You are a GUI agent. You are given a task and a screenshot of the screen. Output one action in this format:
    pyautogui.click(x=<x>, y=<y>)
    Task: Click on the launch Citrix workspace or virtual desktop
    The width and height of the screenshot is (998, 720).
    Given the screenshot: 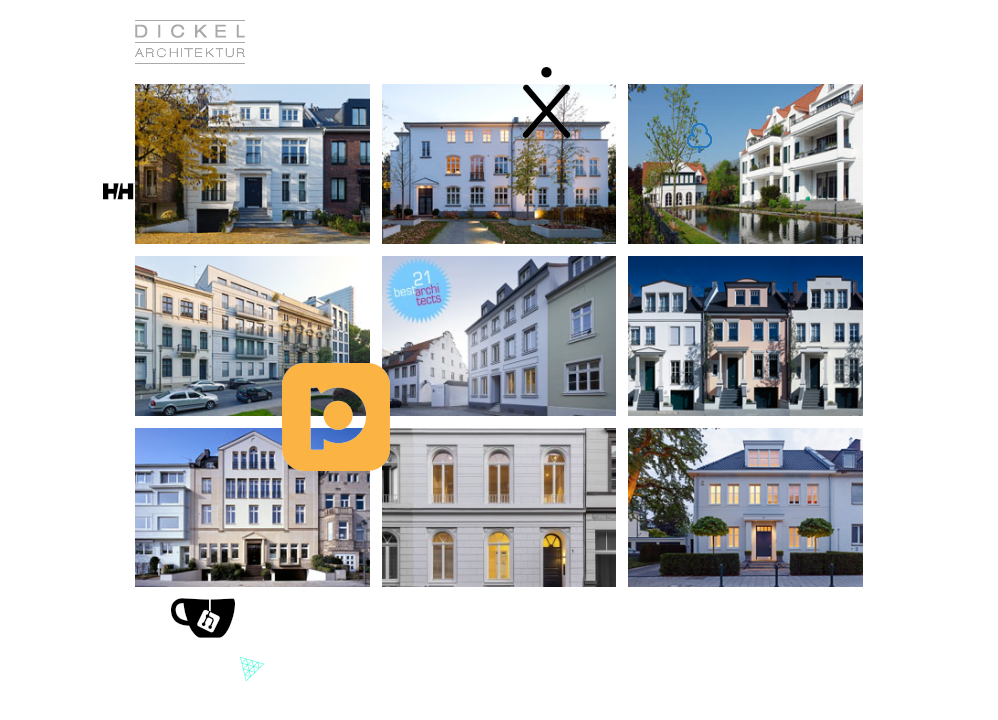 What is the action you would take?
    pyautogui.click(x=546, y=102)
    